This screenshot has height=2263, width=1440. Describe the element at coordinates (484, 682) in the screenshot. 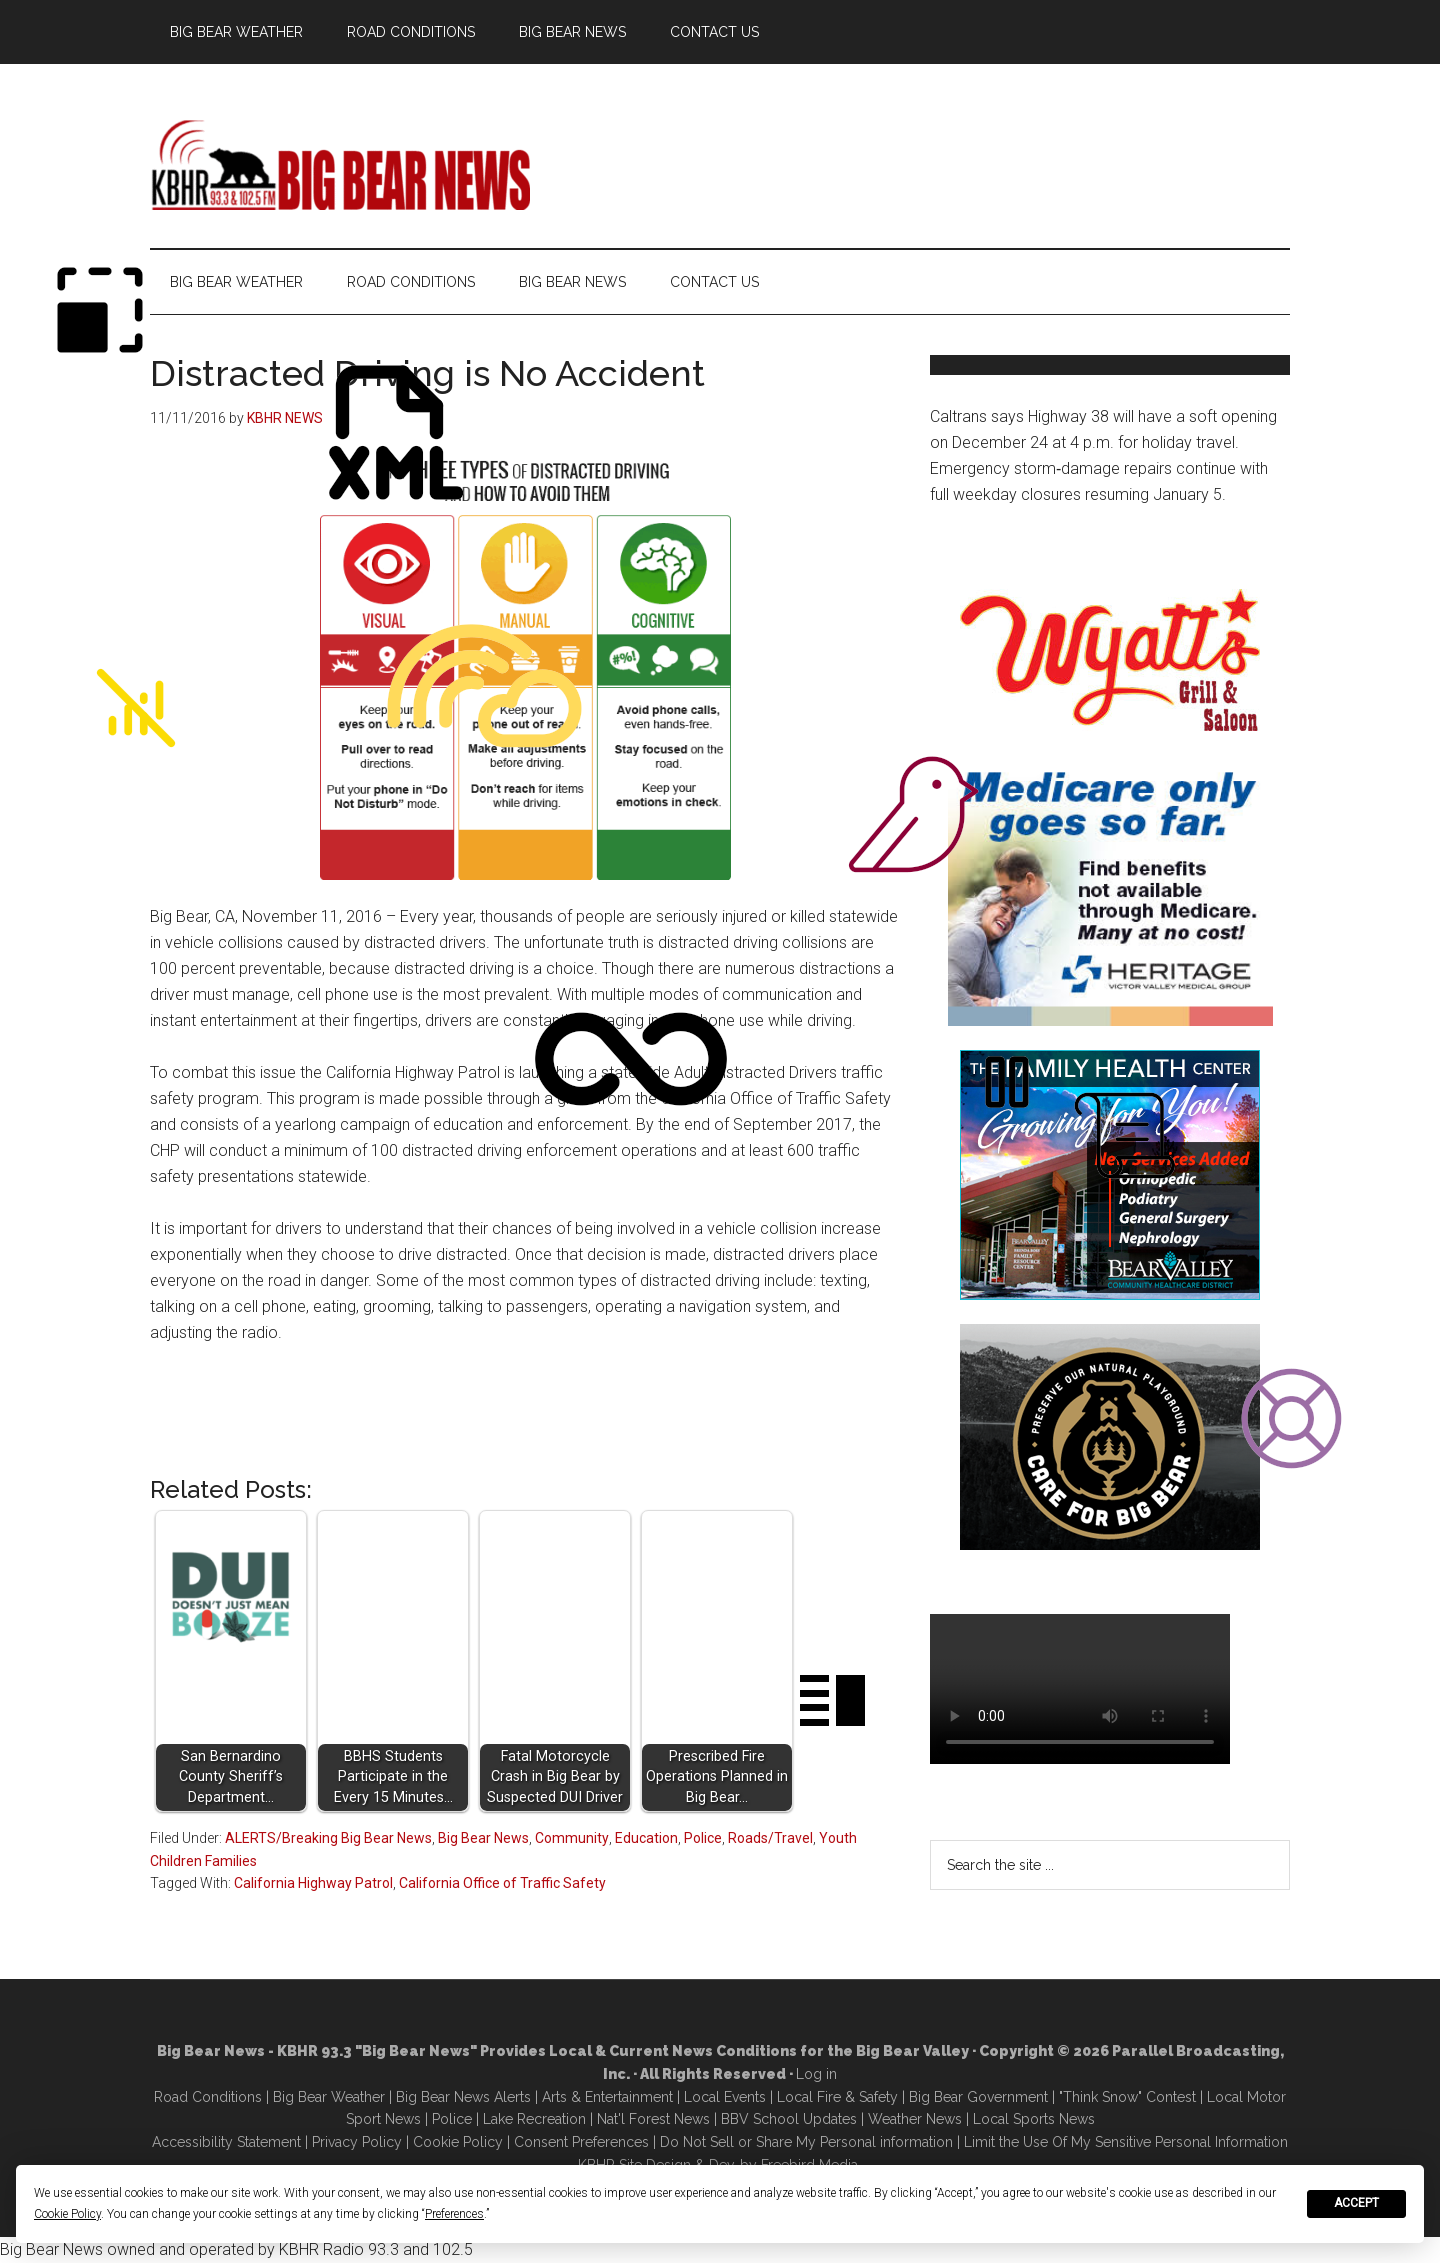

I see `view weather information` at that location.